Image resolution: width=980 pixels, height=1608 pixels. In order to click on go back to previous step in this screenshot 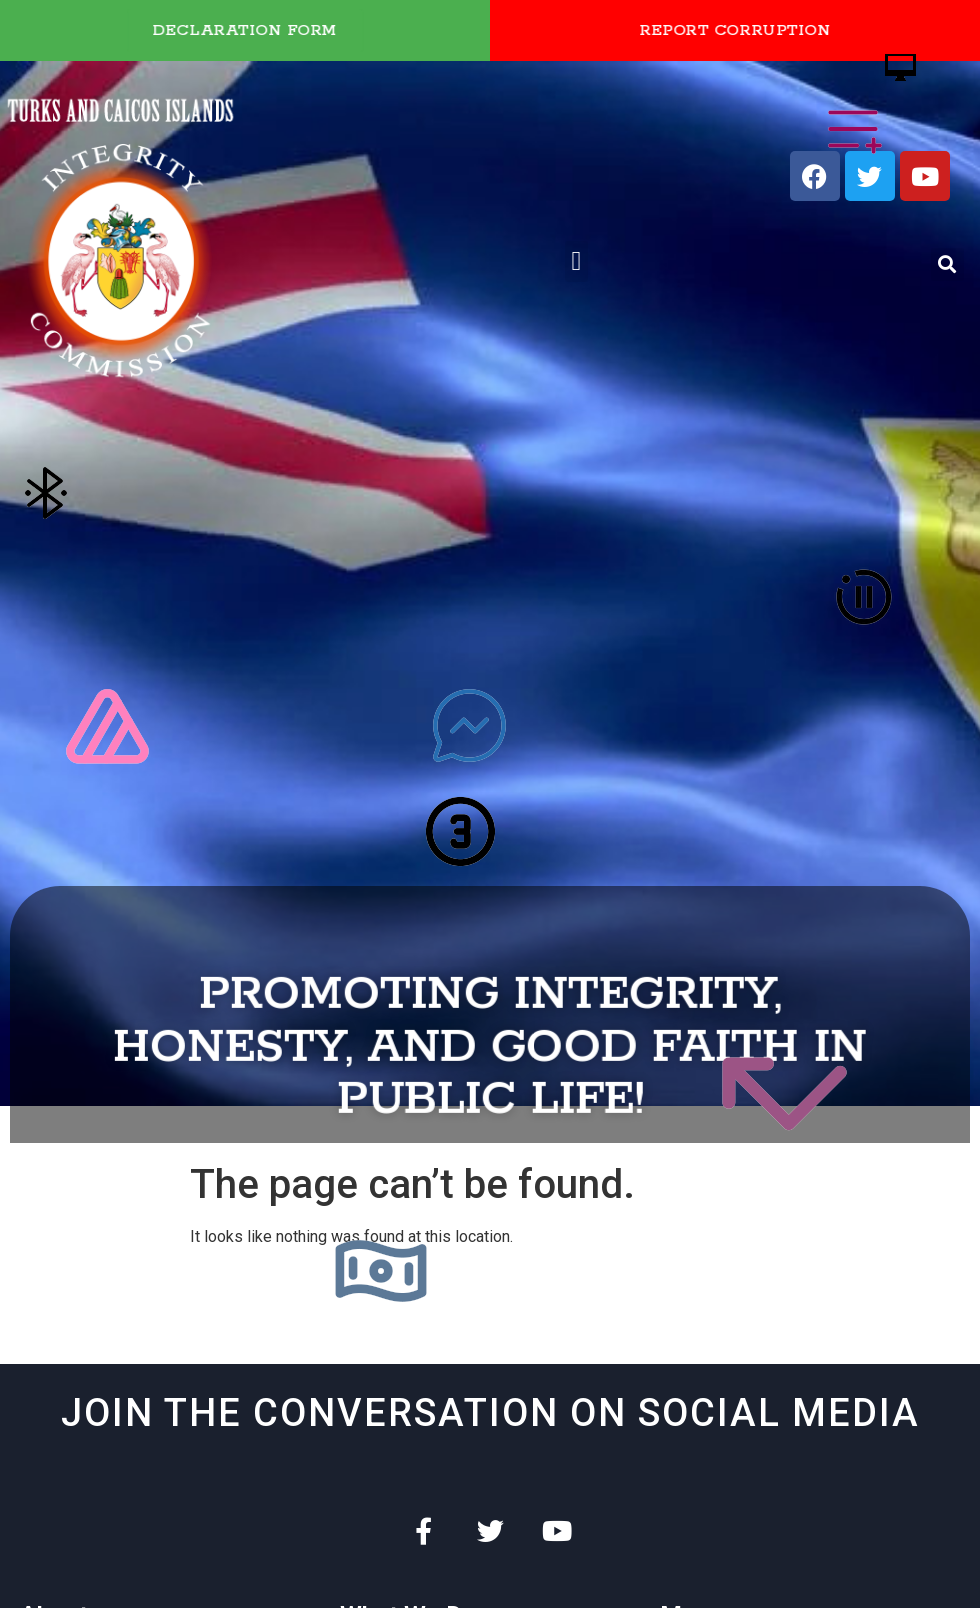, I will do `click(784, 1089)`.